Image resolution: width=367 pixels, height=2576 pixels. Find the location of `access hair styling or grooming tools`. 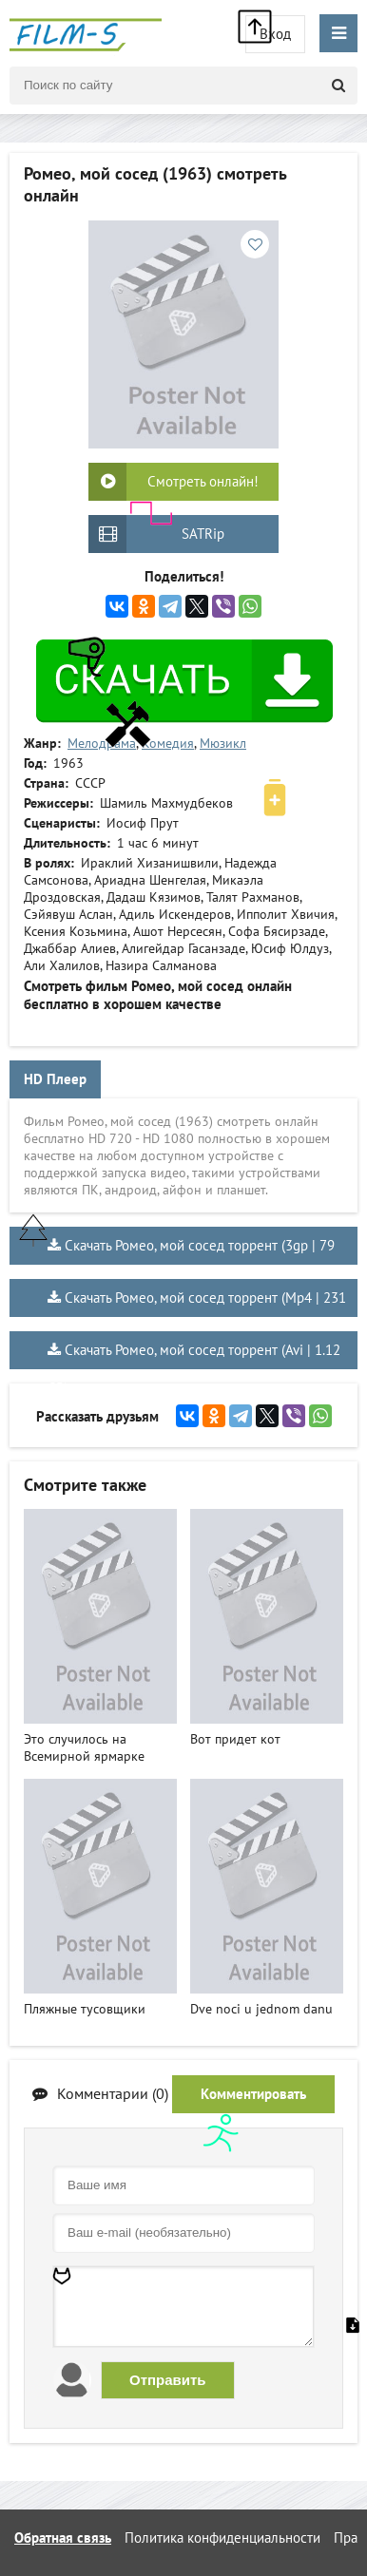

access hair styling or grooming tools is located at coordinates (87, 655).